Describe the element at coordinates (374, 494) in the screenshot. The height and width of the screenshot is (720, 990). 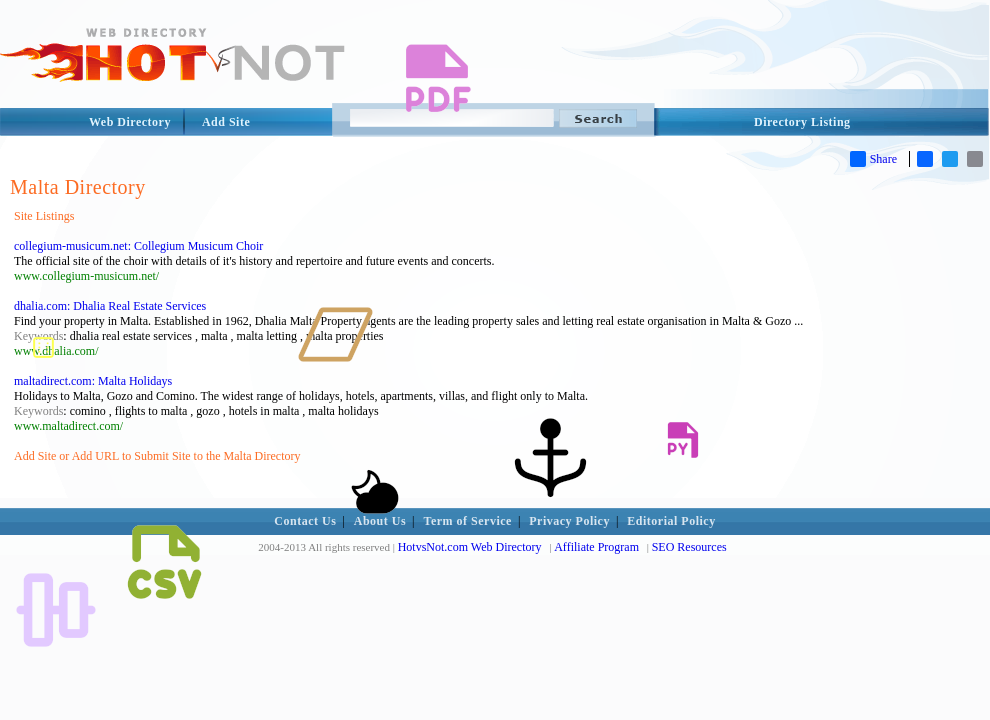
I see `indicates nighttime or evening weather conditions` at that location.